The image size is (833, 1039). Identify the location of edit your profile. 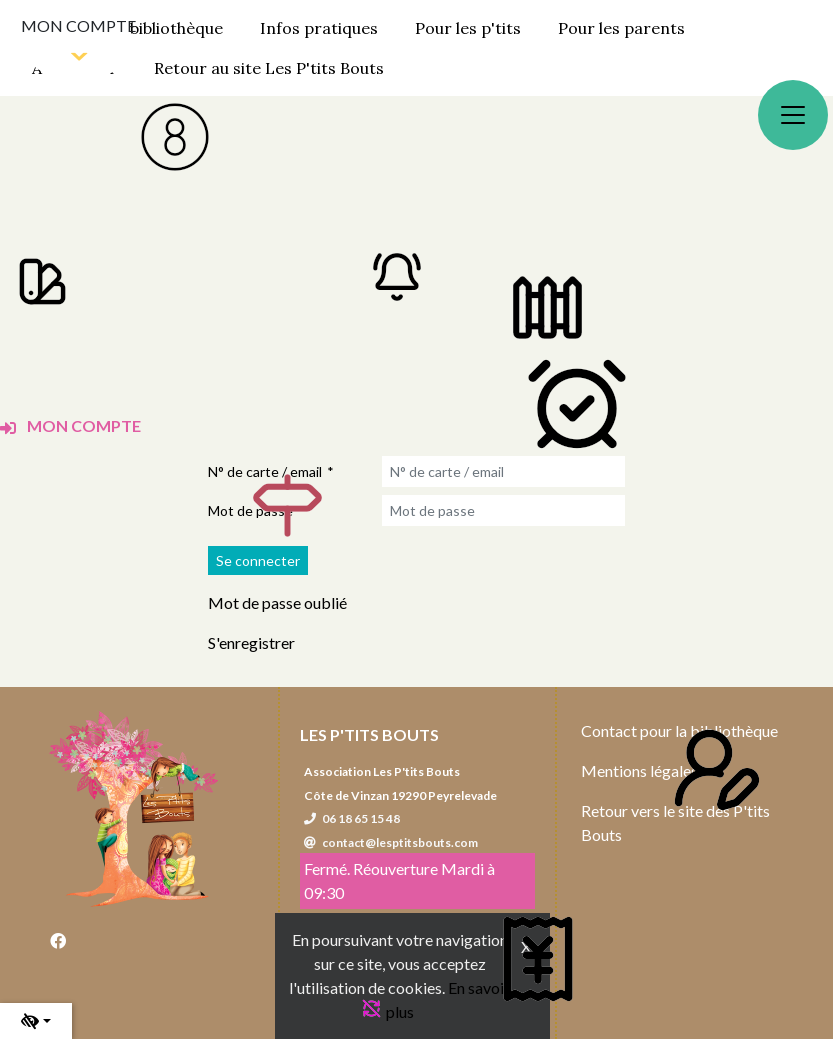
(717, 768).